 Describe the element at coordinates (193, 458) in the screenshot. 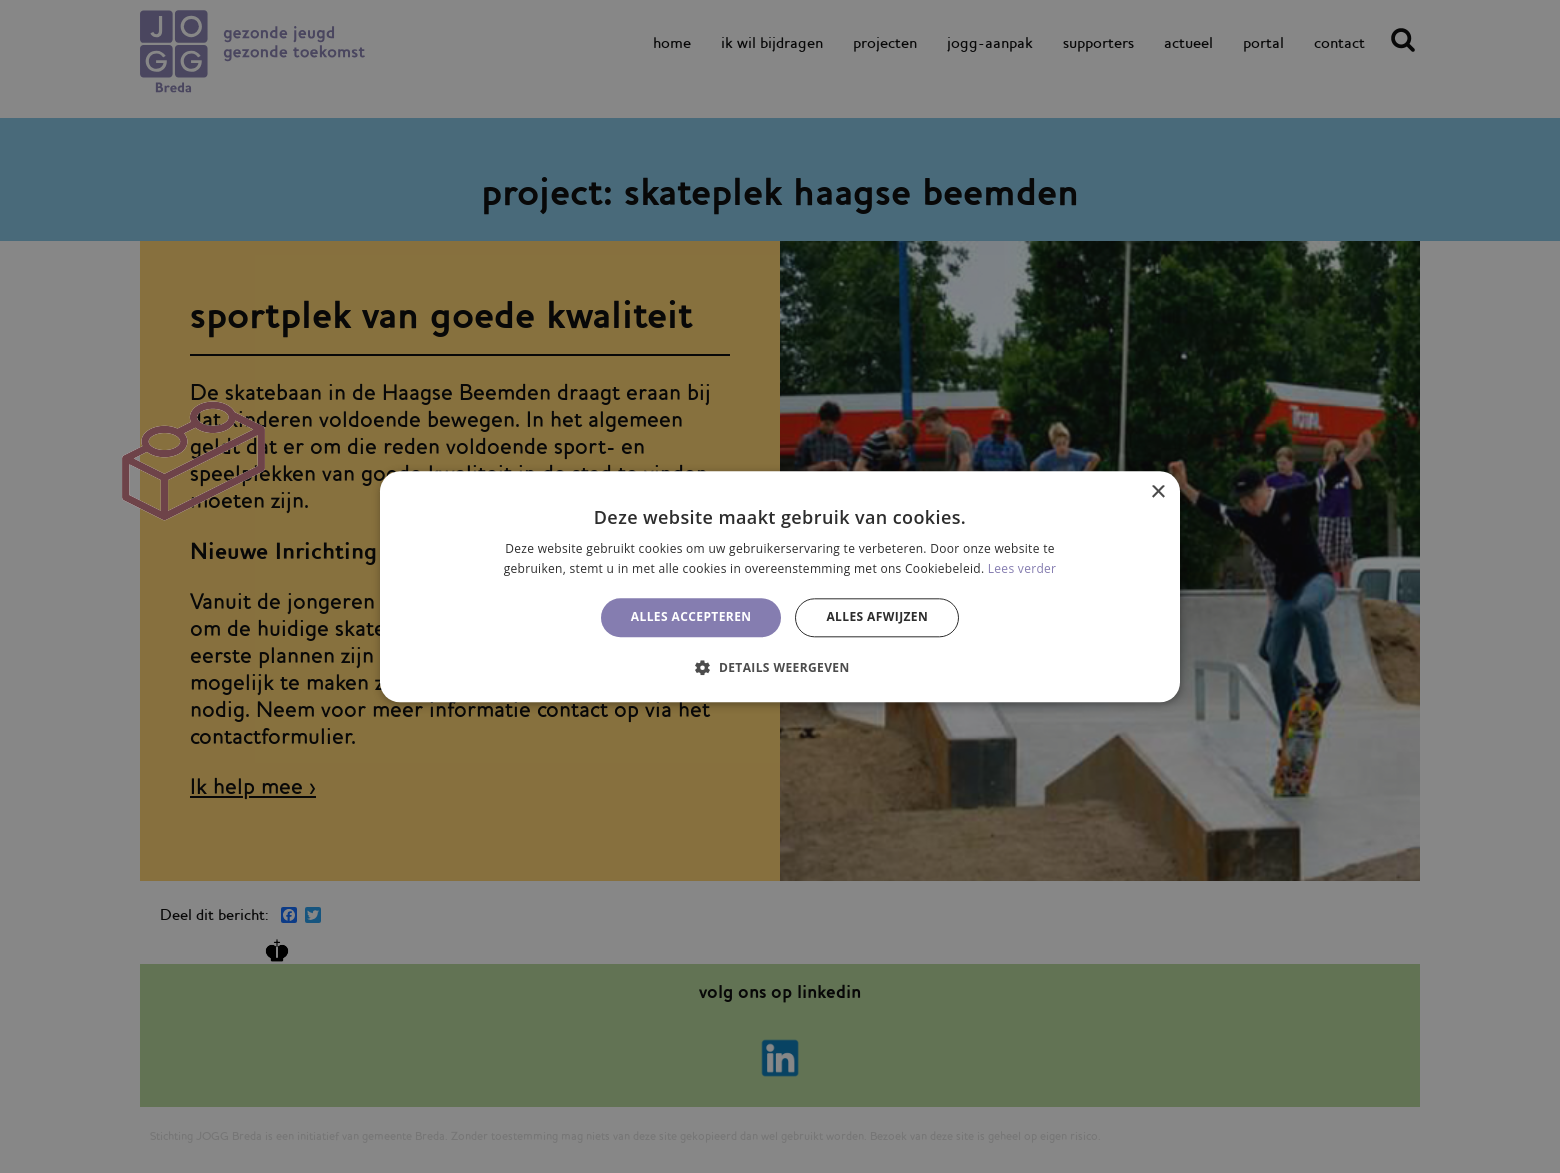

I see `access building blocks or modular components` at that location.